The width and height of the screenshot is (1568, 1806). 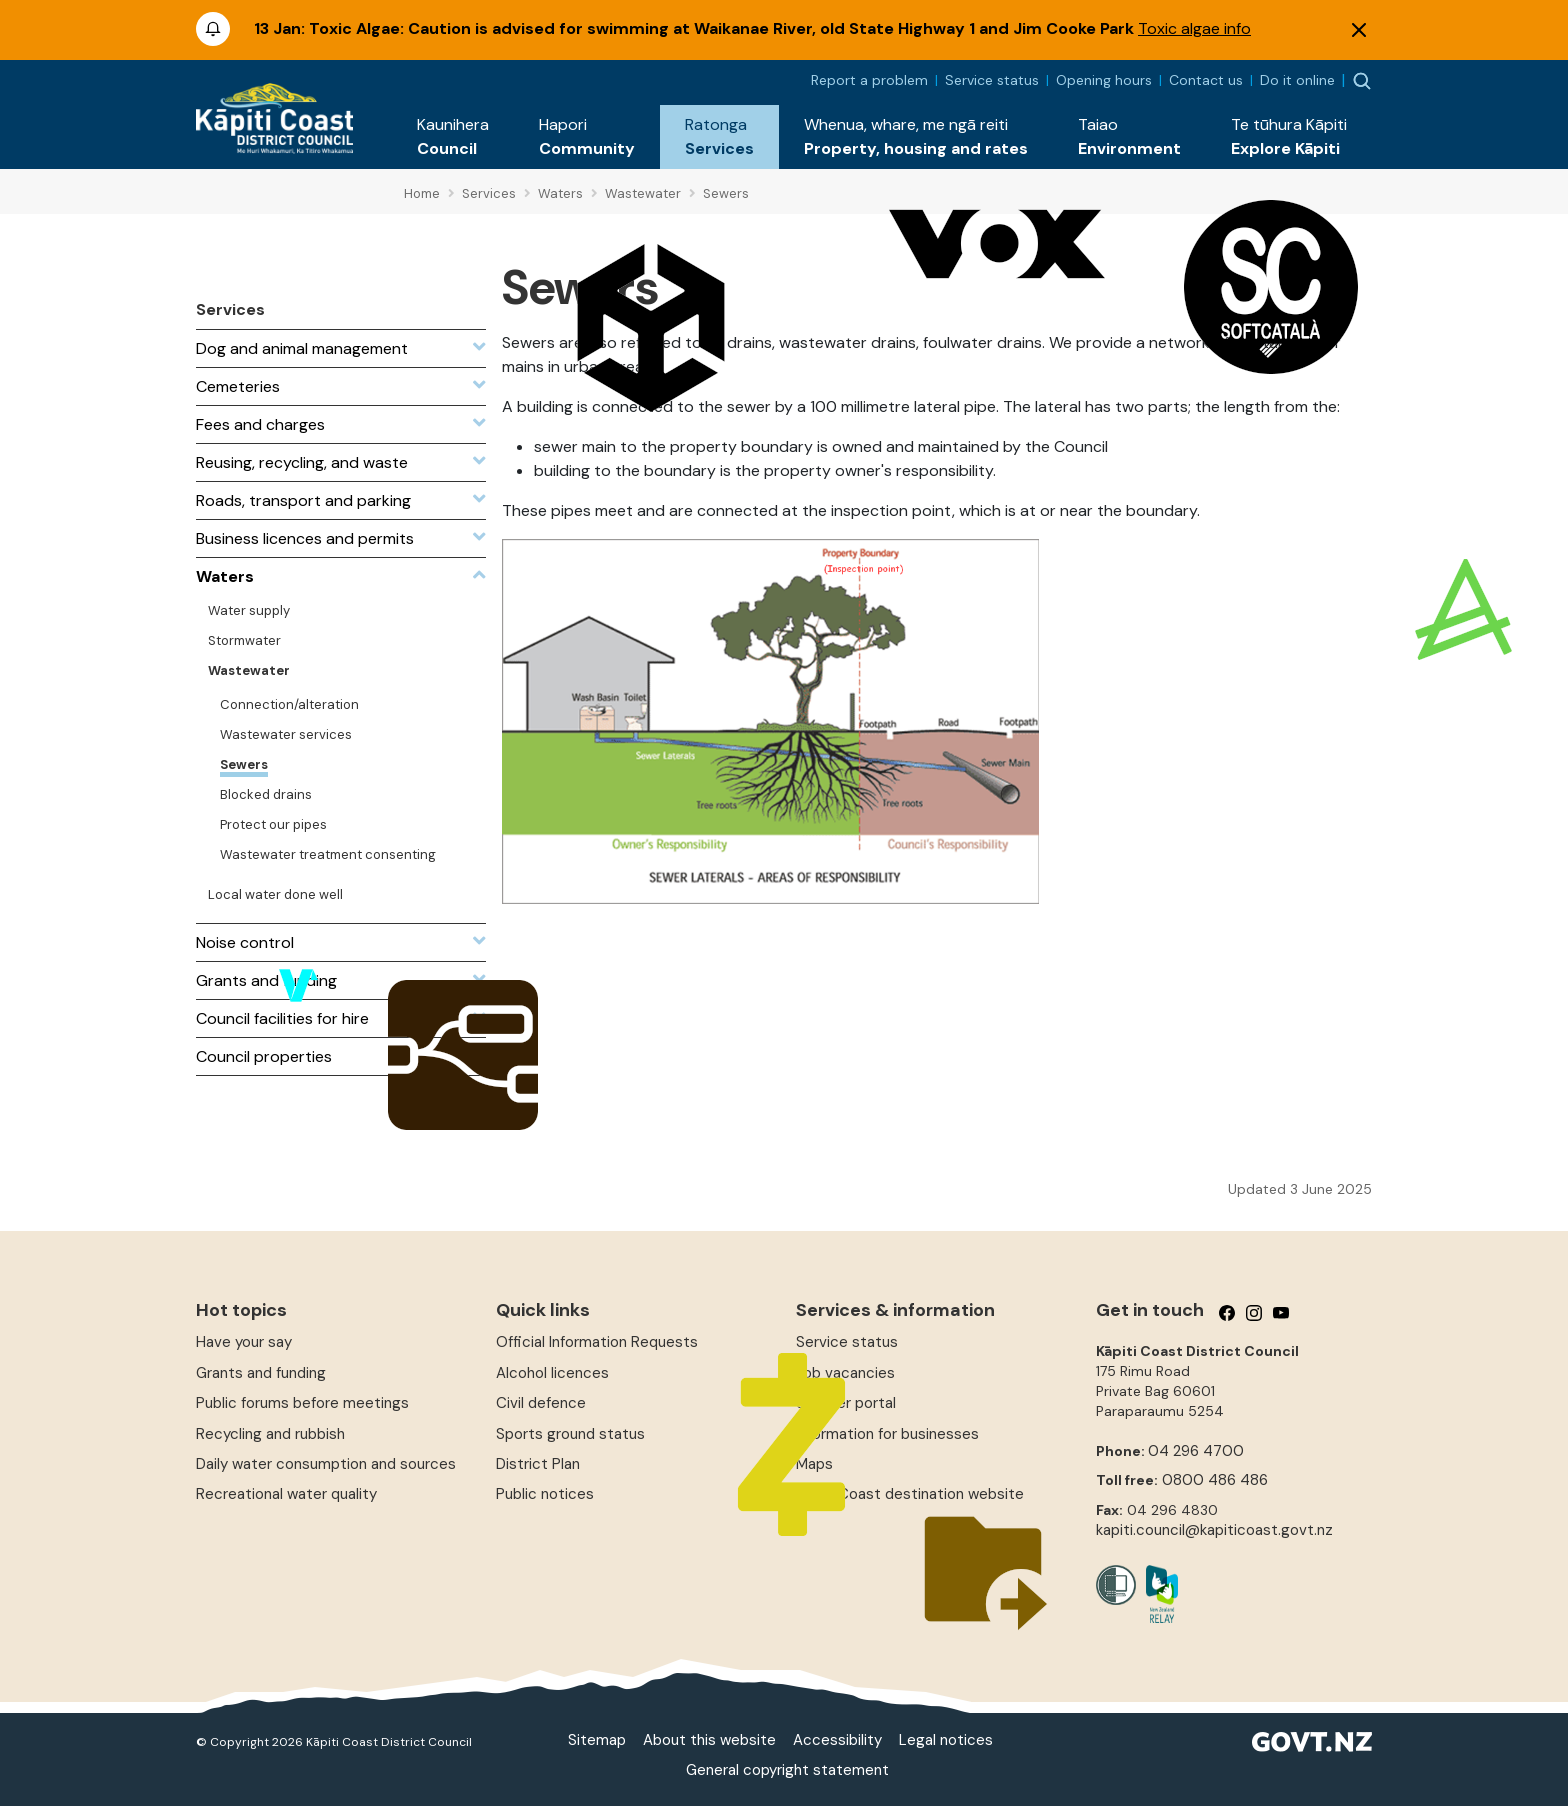 What do you see at coordinates (983, 1569) in the screenshot?
I see `access shared folder` at bounding box center [983, 1569].